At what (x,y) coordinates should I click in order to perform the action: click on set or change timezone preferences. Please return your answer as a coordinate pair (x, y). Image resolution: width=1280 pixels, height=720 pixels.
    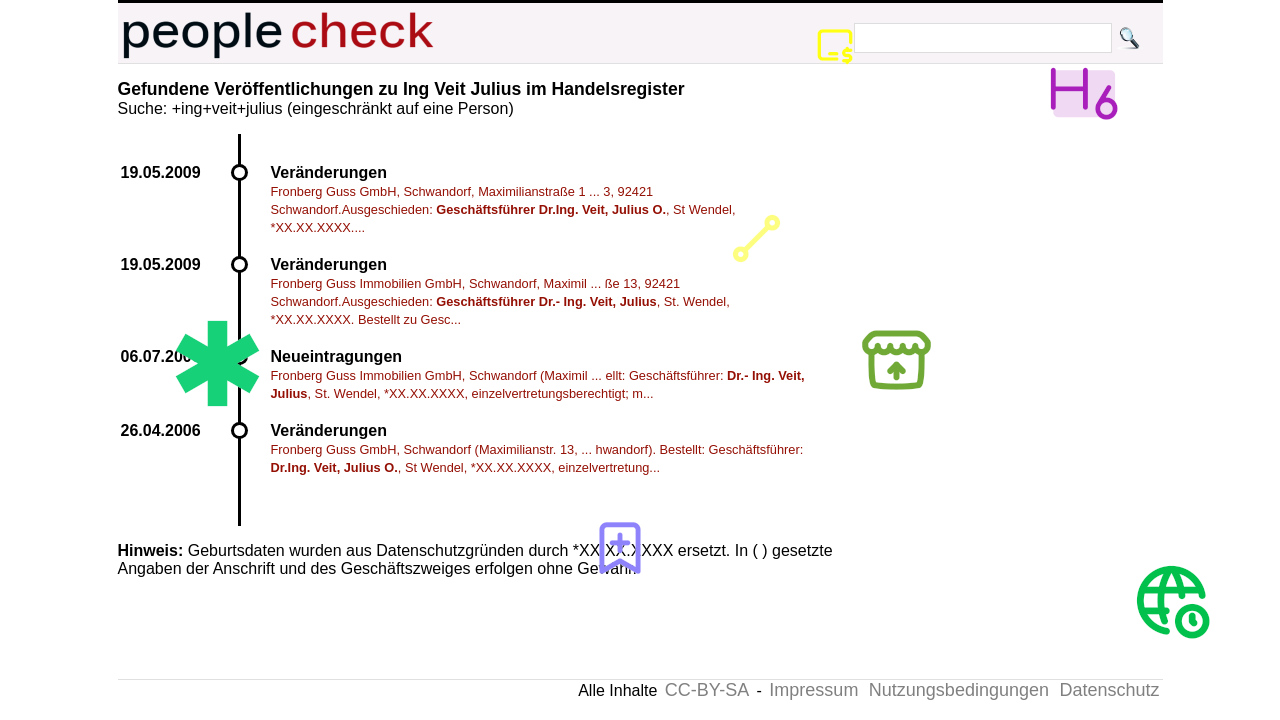
    Looking at the image, I should click on (1171, 600).